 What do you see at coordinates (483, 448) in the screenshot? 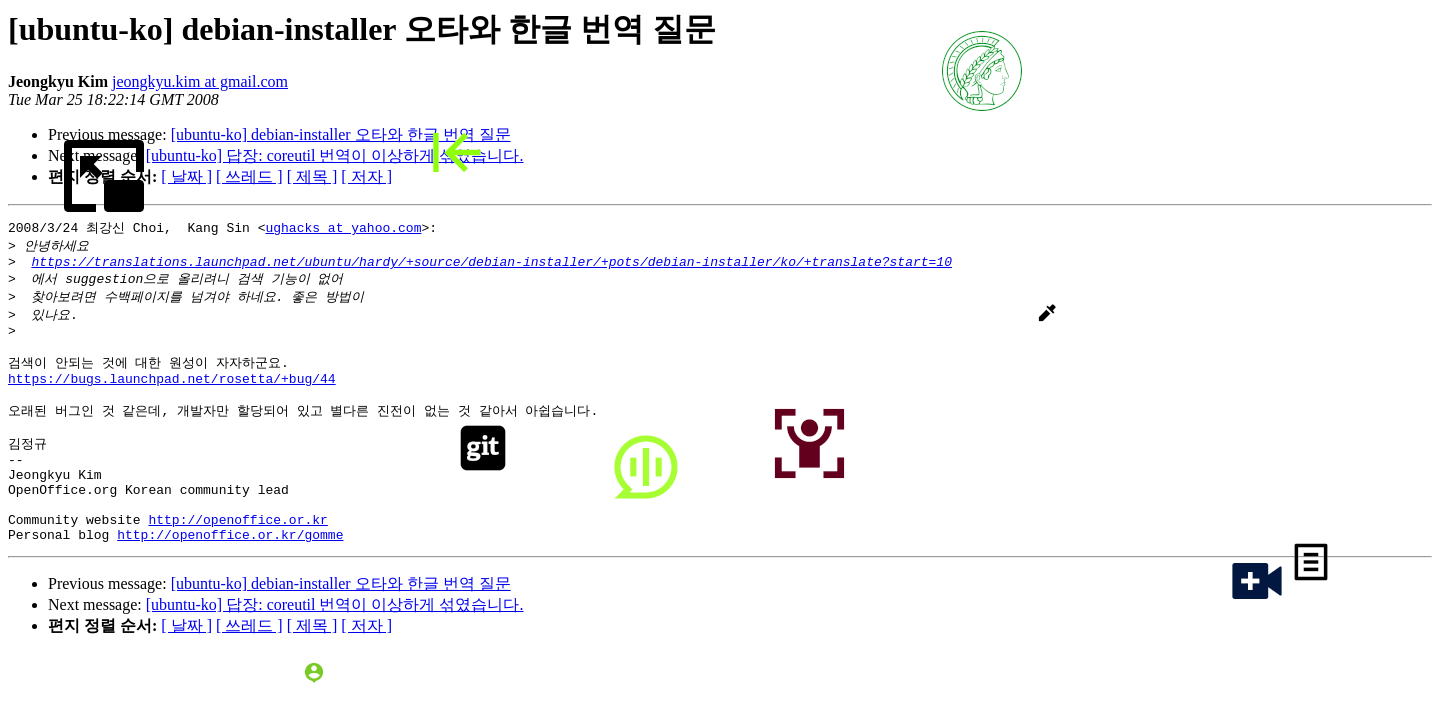
I see `git version control logo` at bounding box center [483, 448].